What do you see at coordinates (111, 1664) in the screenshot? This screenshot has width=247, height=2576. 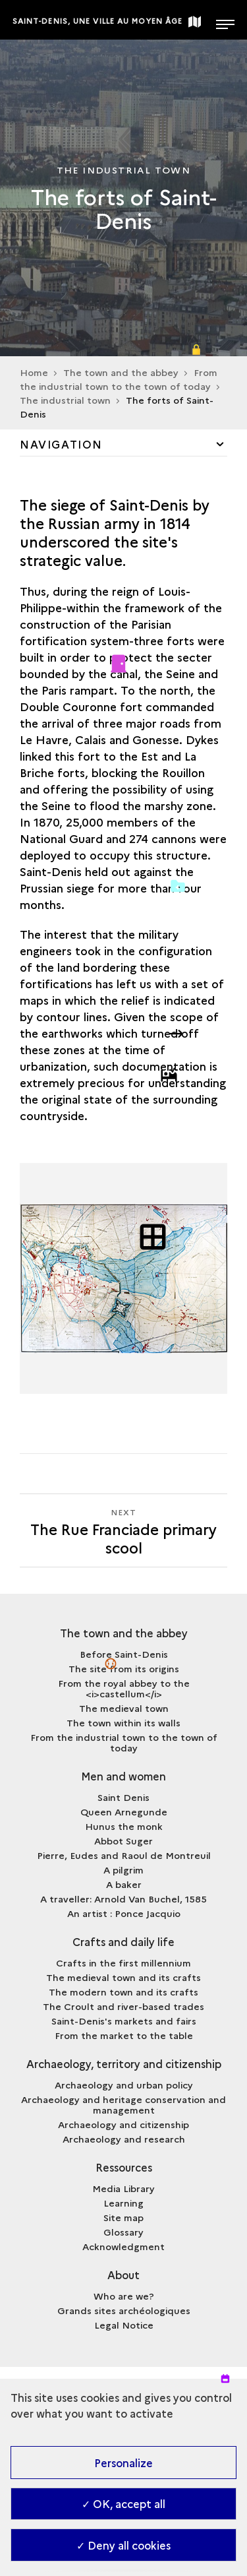 I see `view baseball scores or stats` at bounding box center [111, 1664].